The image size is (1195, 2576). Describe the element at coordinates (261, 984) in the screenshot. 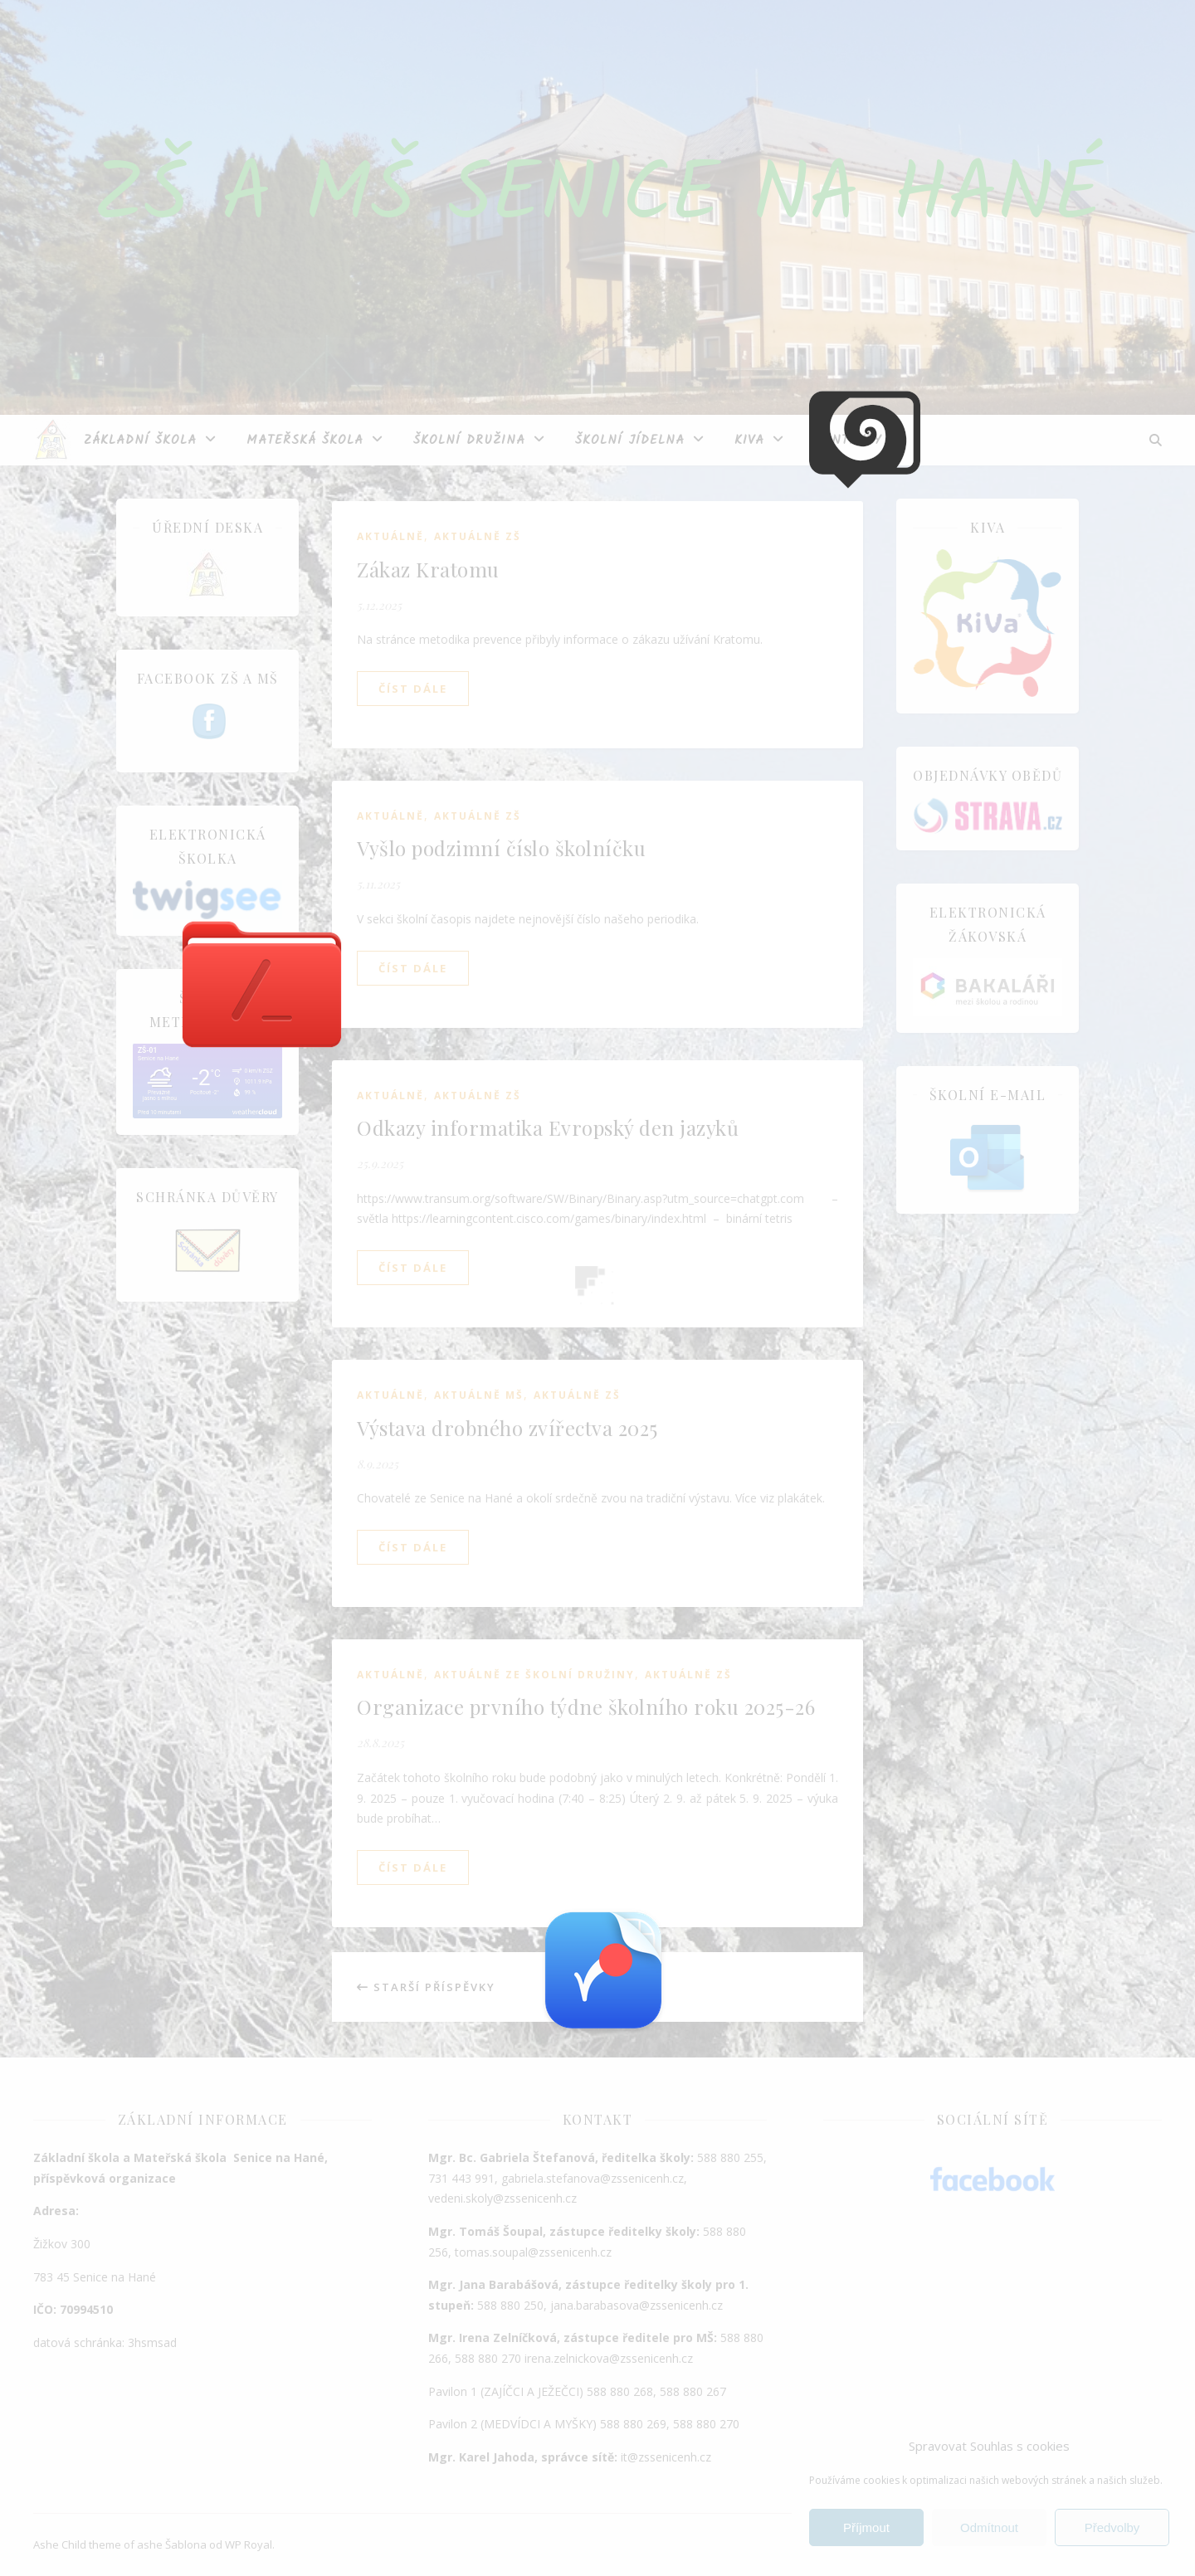

I see `access the root directory folder` at that location.